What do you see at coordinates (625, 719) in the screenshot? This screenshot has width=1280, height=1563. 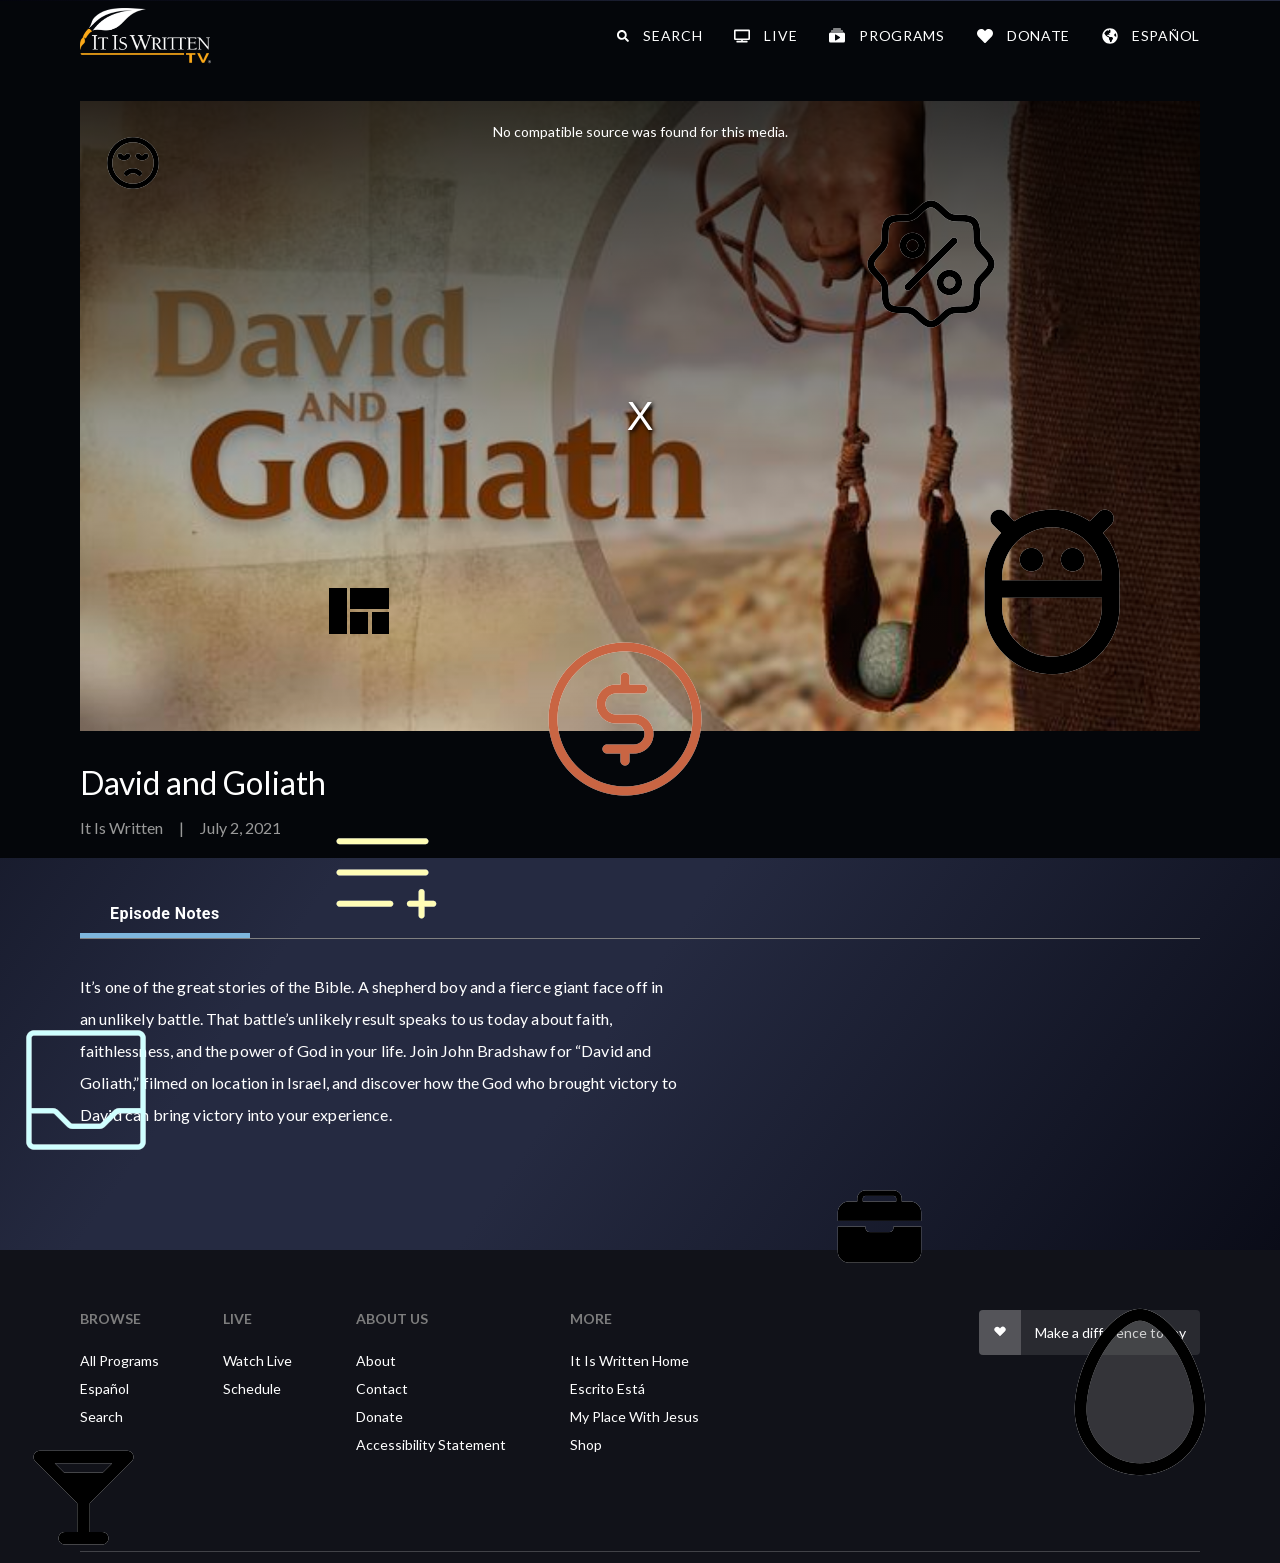 I see `view account balance or financial summary` at bounding box center [625, 719].